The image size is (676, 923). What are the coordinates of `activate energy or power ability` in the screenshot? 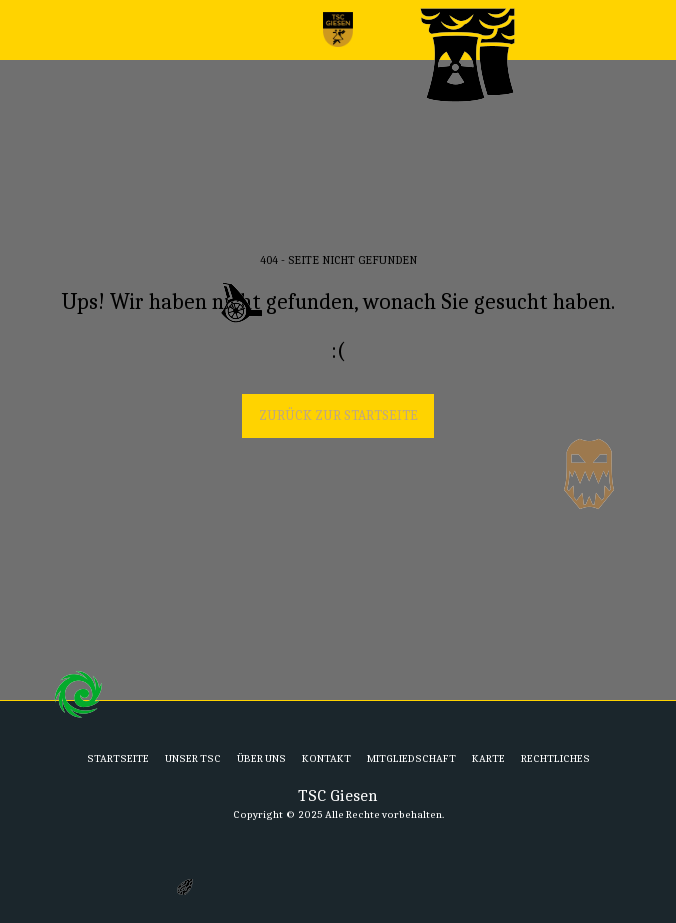 It's located at (78, 694).